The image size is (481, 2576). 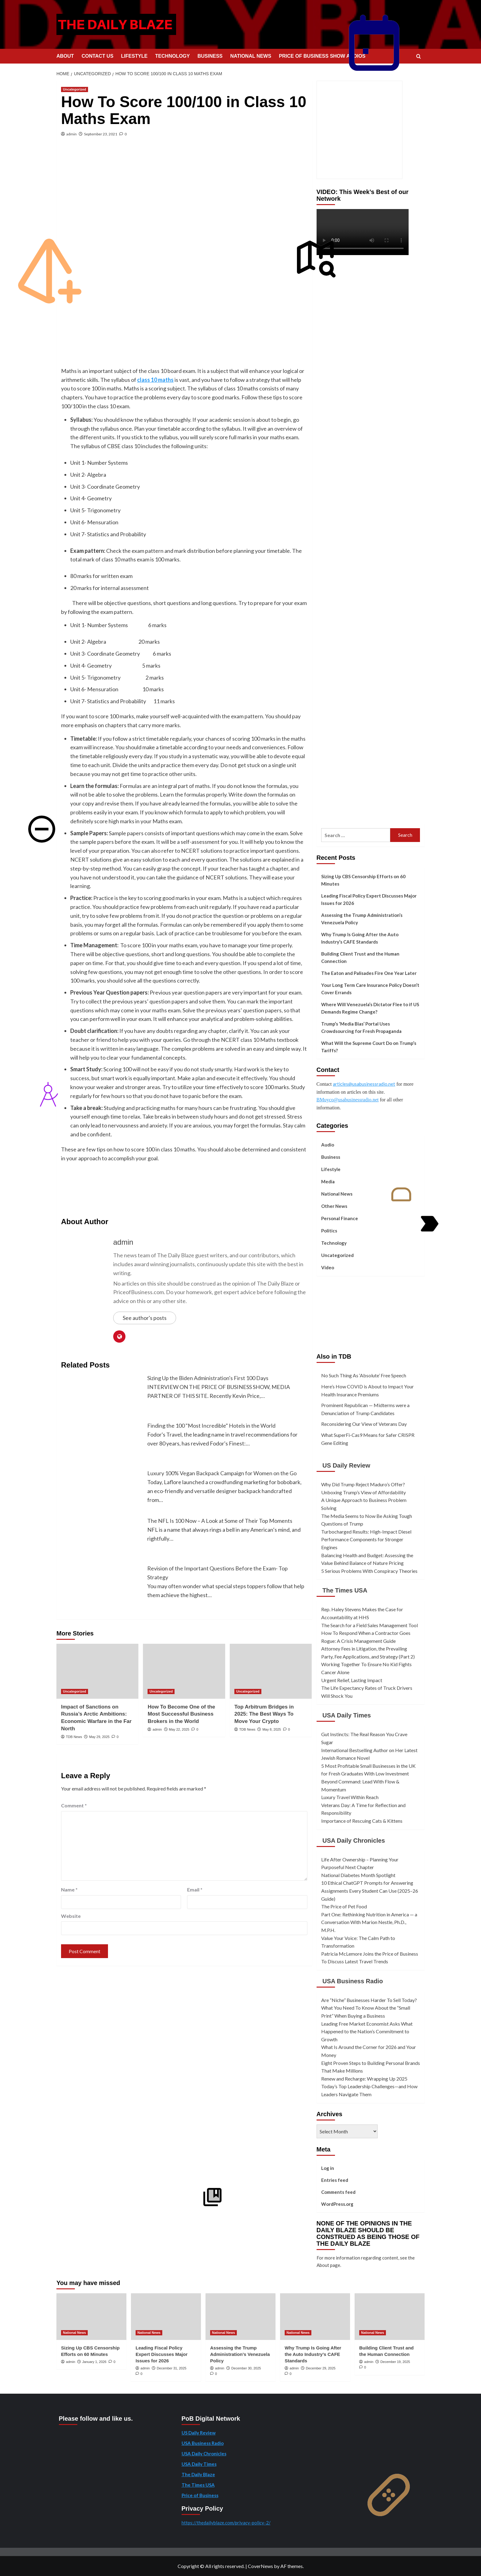 I want to click on remove an item from a list or cart, so click(x=42, y=829).